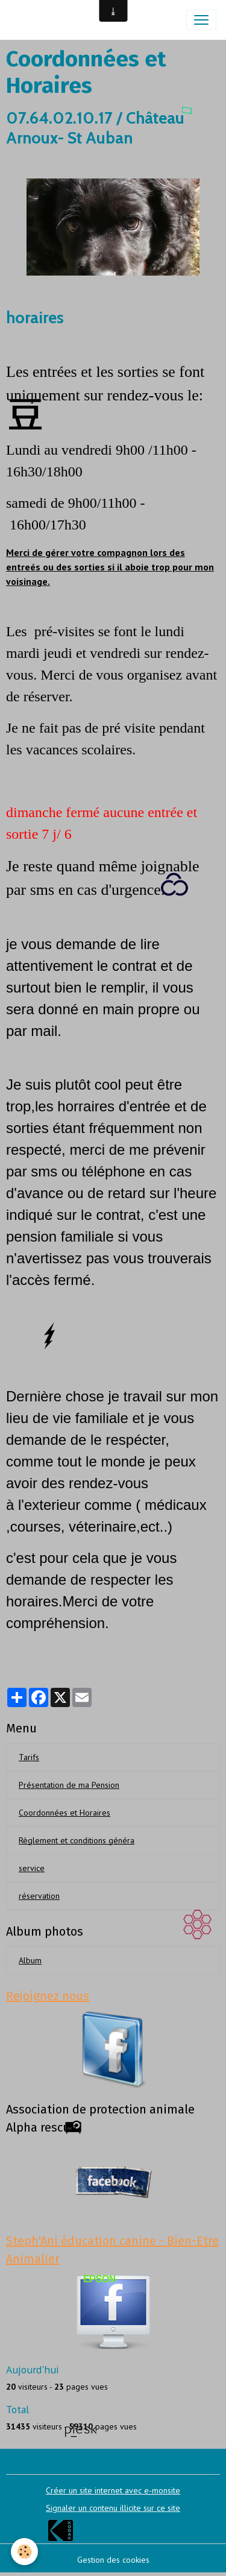 The height and width of the screenshot is (2576, 226). Describe the element at coordinates (174, 884) in the screenshot. I see `contabo cloud hosting services logo` at that location.